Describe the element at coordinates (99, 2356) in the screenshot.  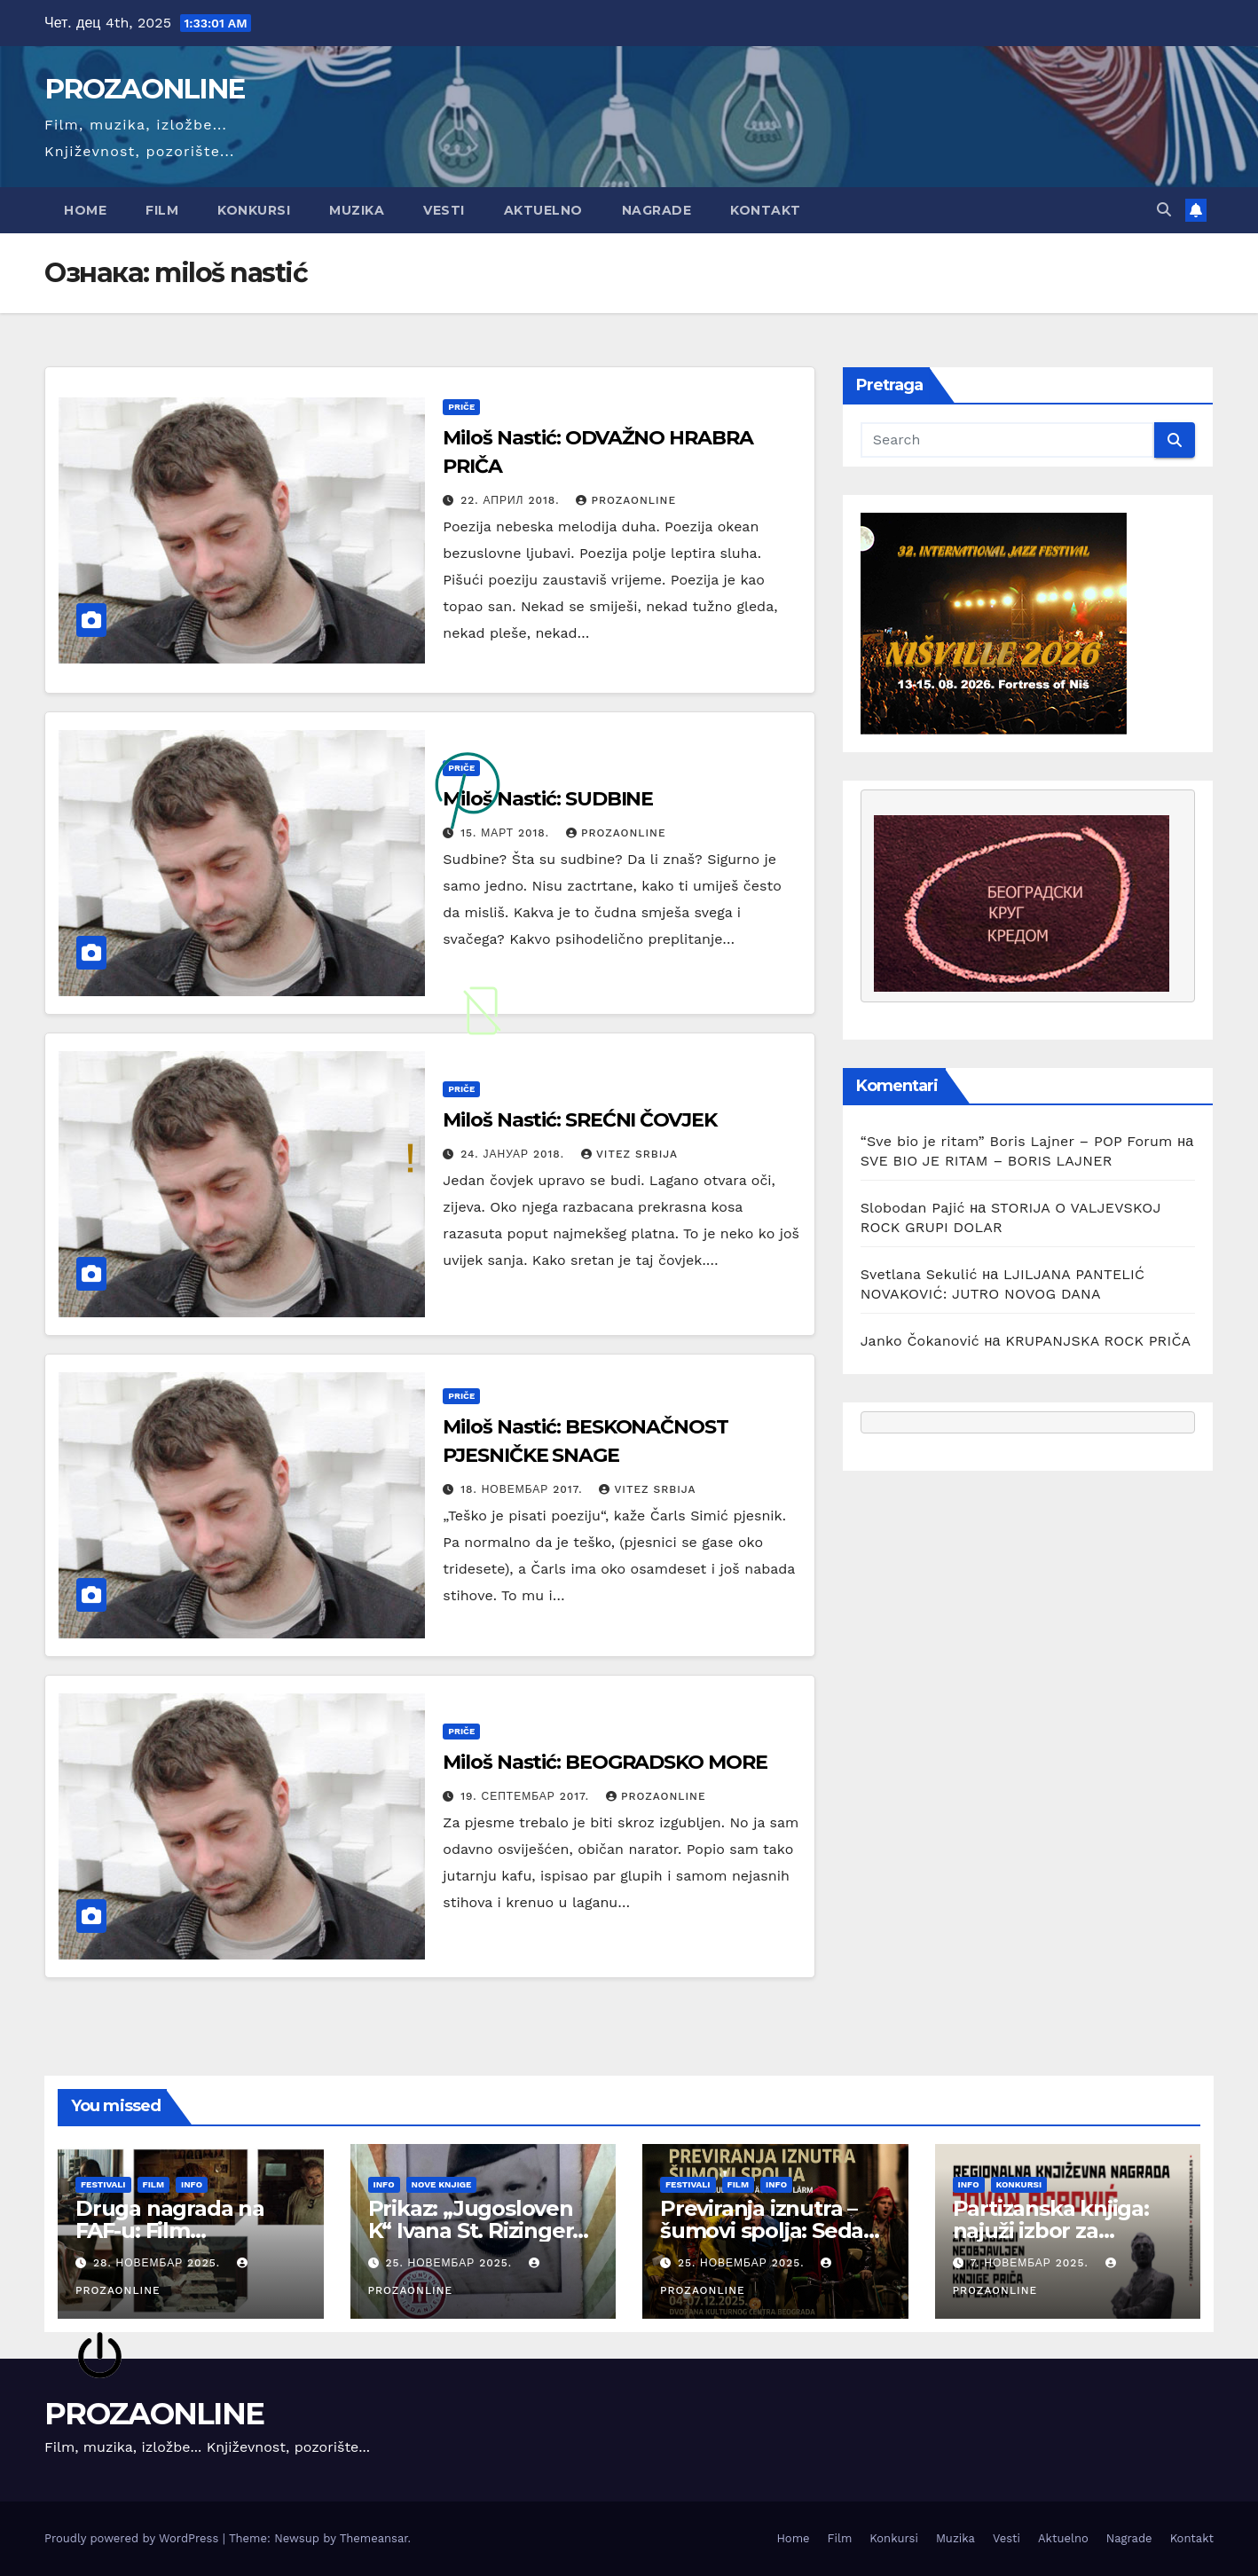
I see `turn off or shut down the device` at that location.